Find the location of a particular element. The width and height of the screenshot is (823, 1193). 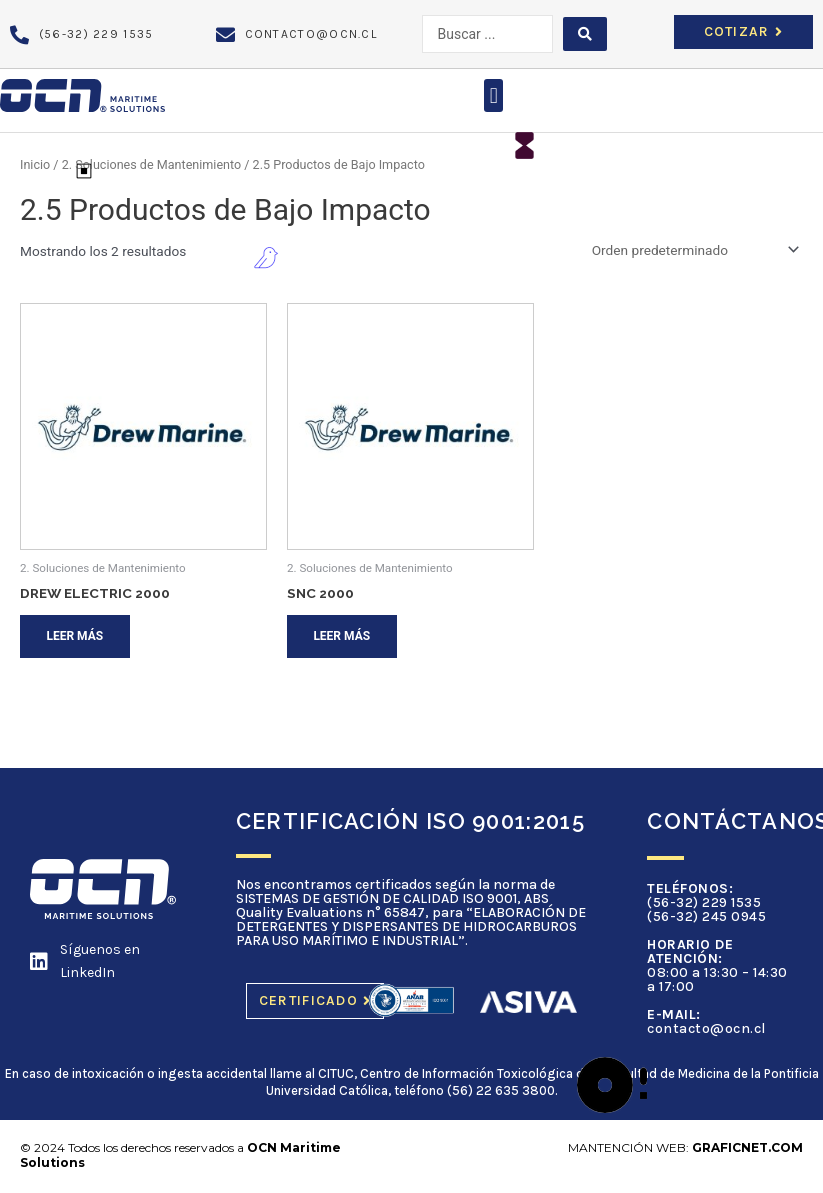

indicates storage disc is full is located at coordinates (612, 1085).